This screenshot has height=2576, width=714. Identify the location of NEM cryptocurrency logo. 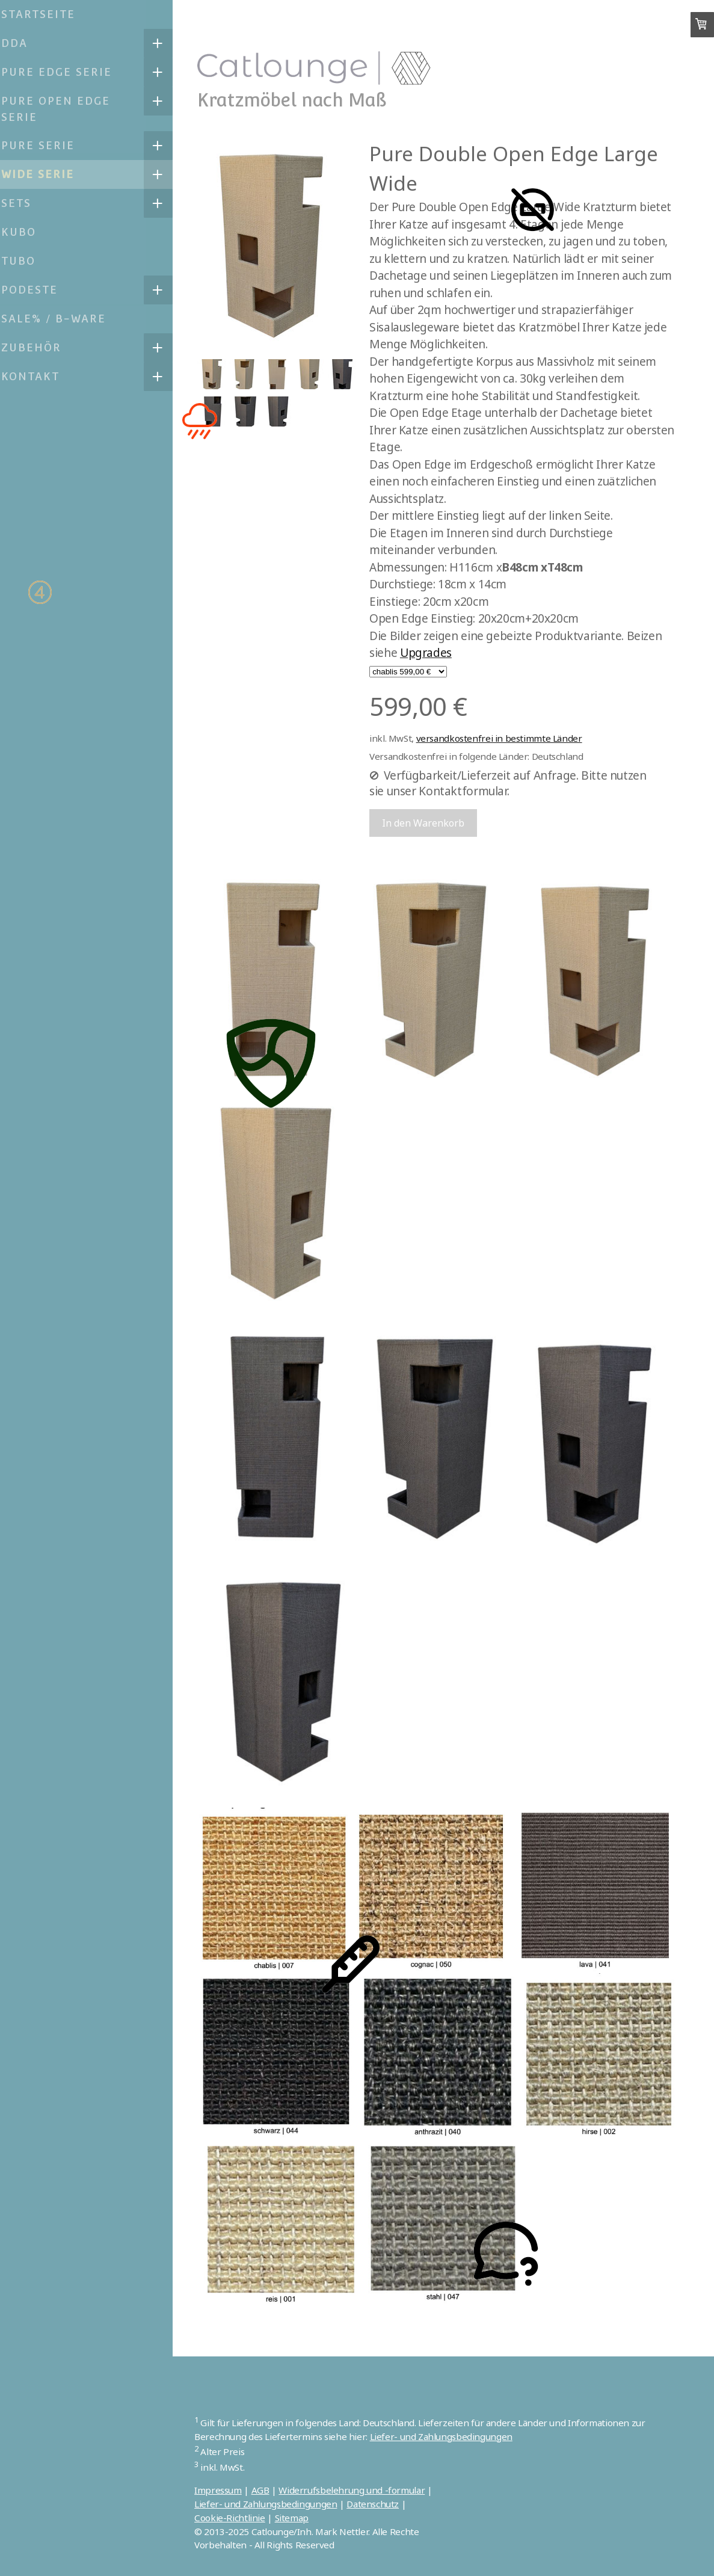
(271, 1063).